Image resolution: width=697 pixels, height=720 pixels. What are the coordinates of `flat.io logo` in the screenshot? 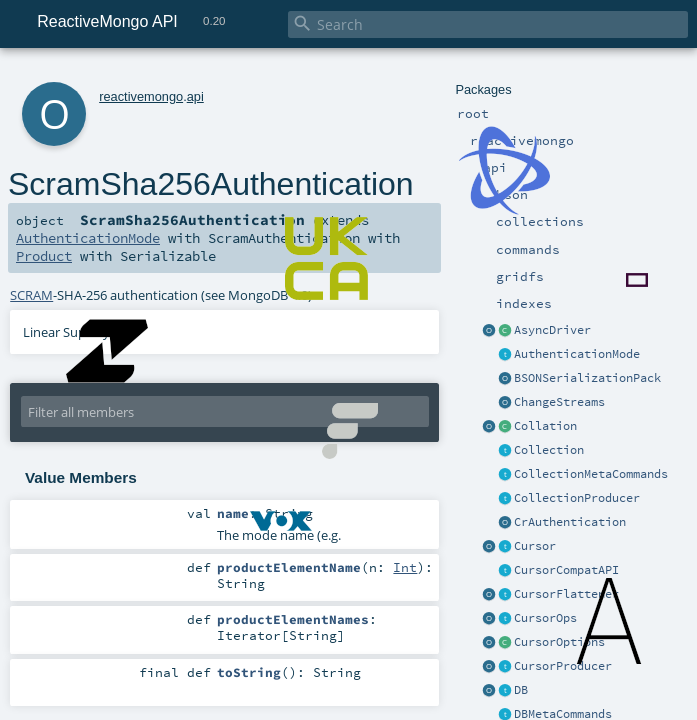 It's located at (350, 431).